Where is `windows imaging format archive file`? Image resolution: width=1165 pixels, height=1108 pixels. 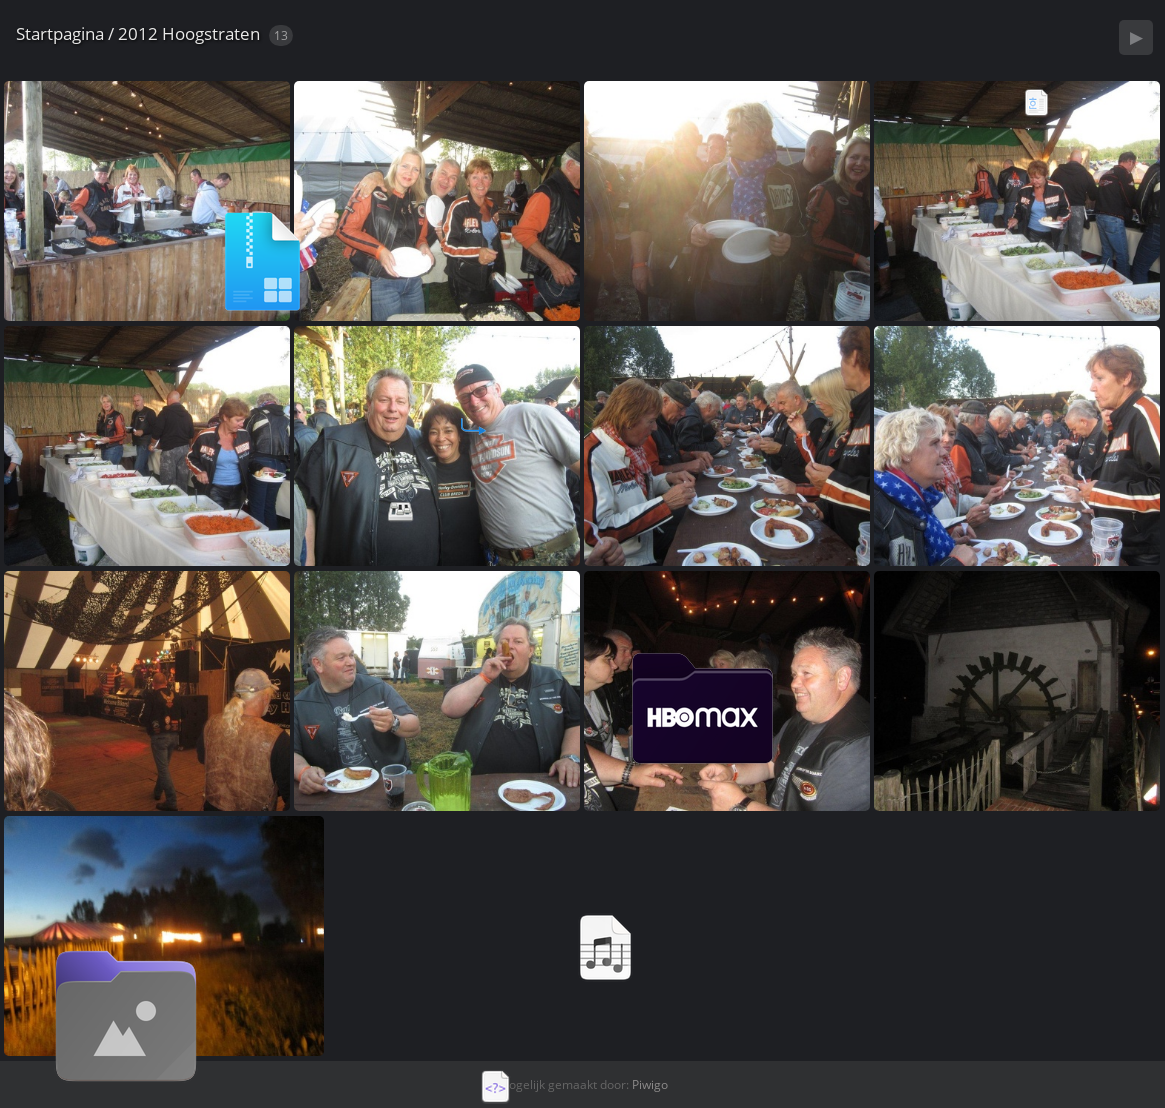
windows imaging format archive file is located at coordinates (262, 263).